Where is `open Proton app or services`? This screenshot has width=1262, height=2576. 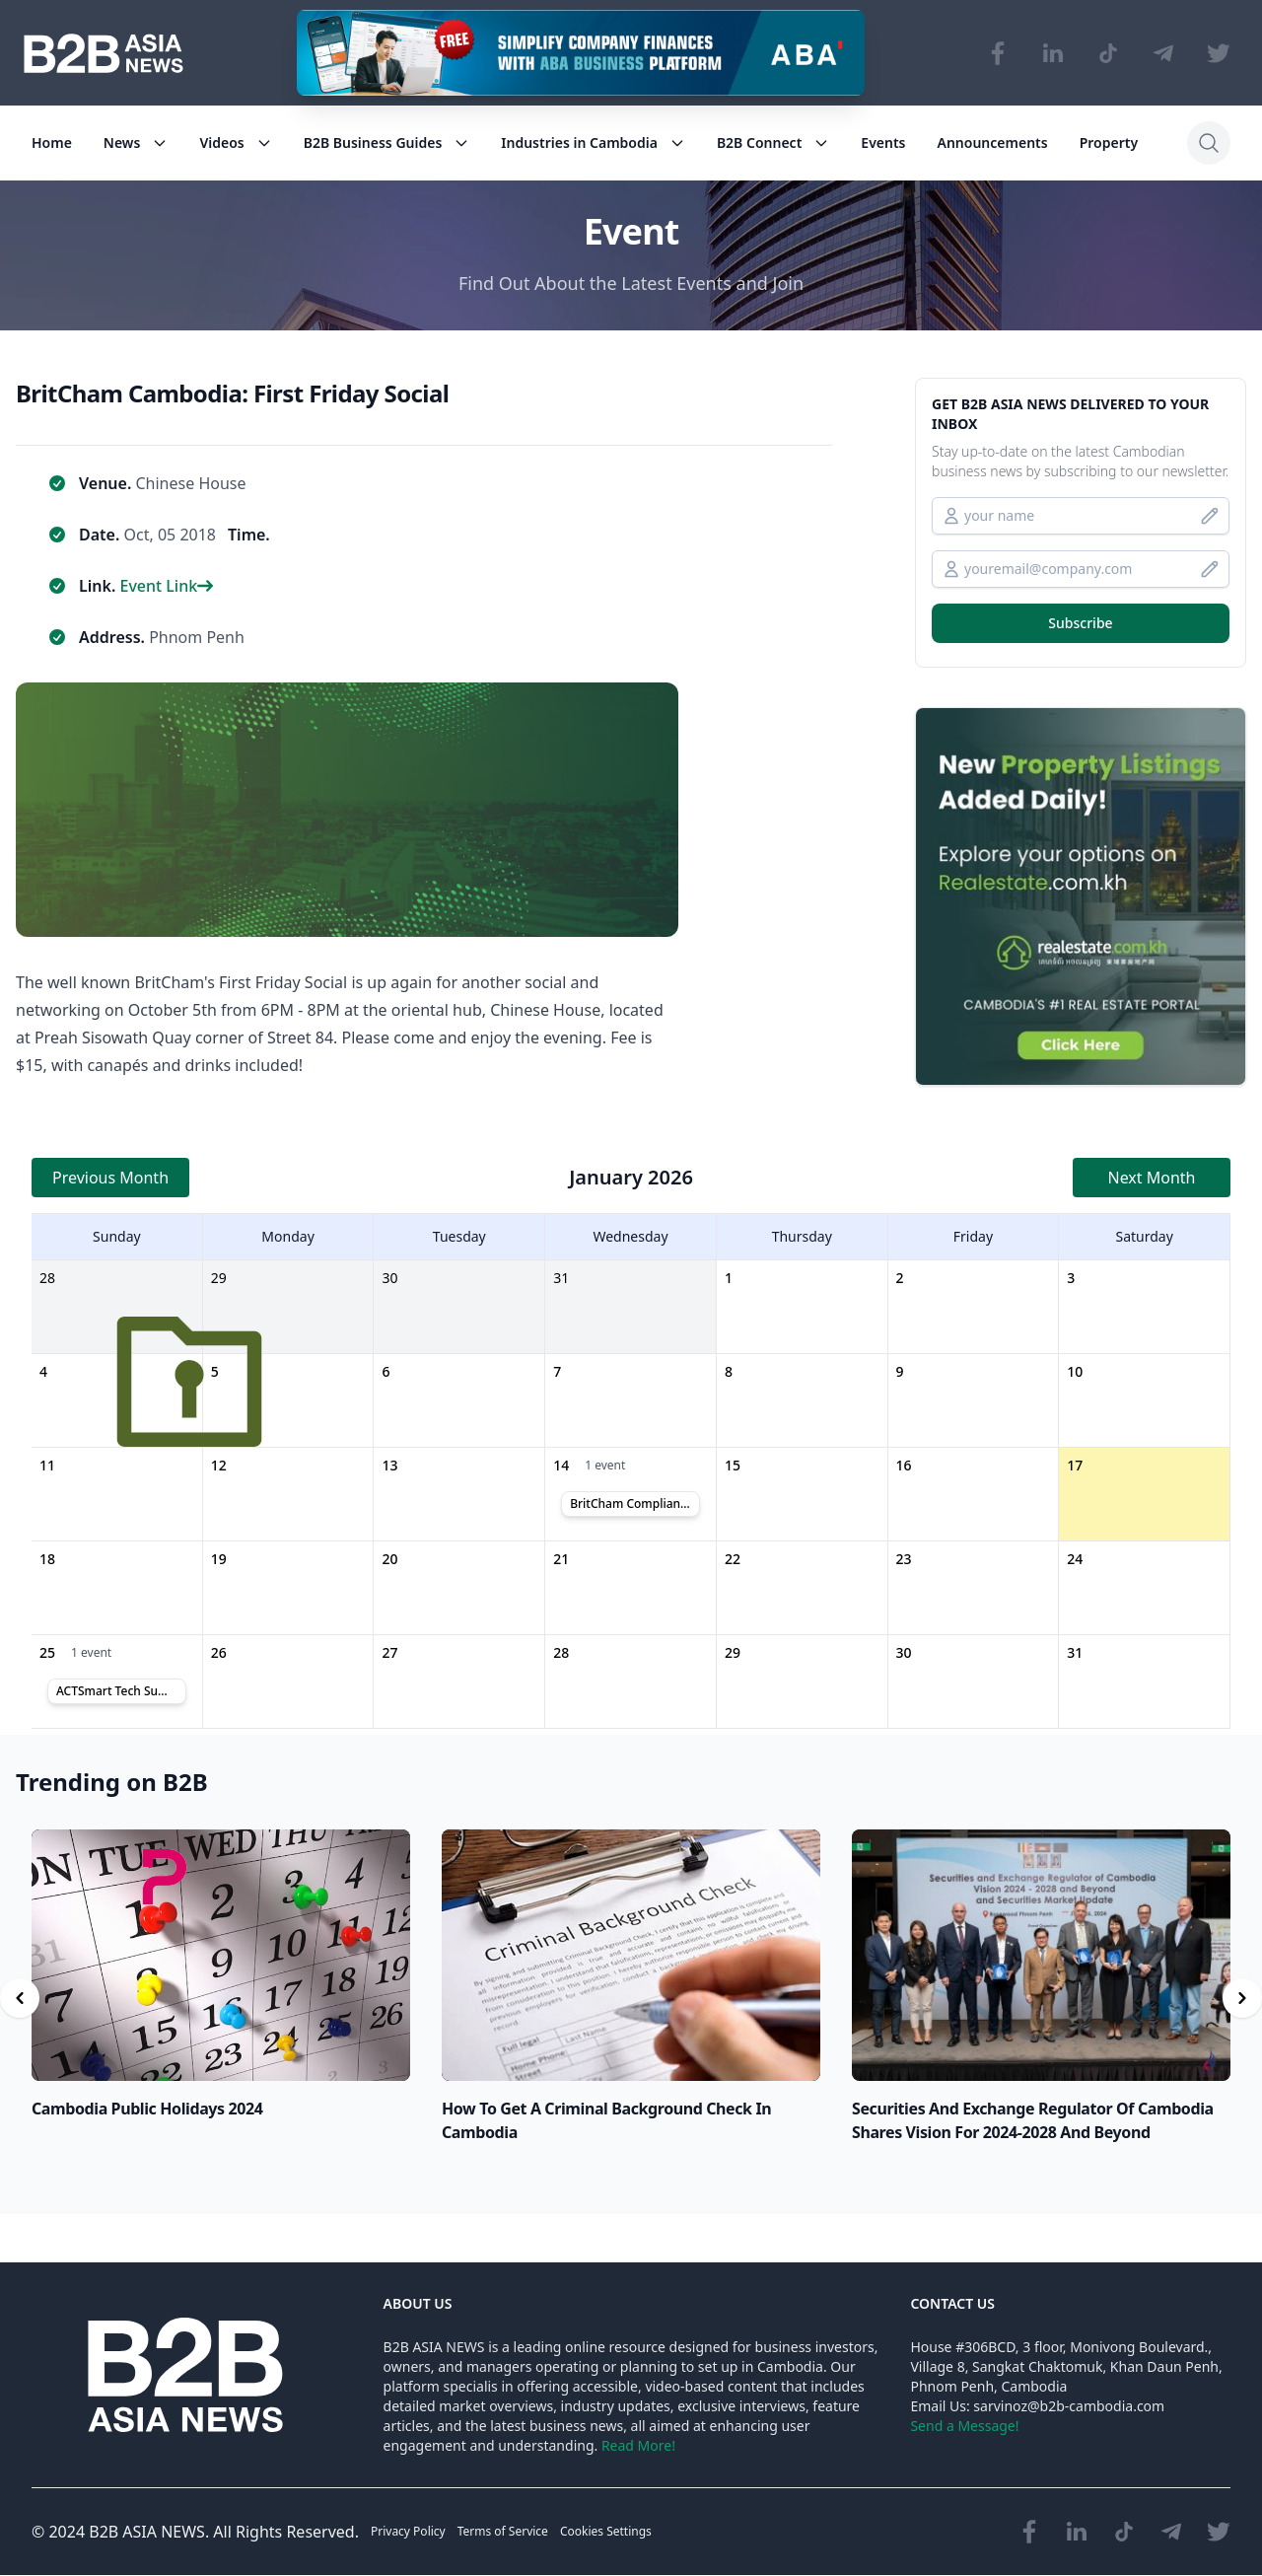 open Proton app or services is located at coordinates (165, 1877).